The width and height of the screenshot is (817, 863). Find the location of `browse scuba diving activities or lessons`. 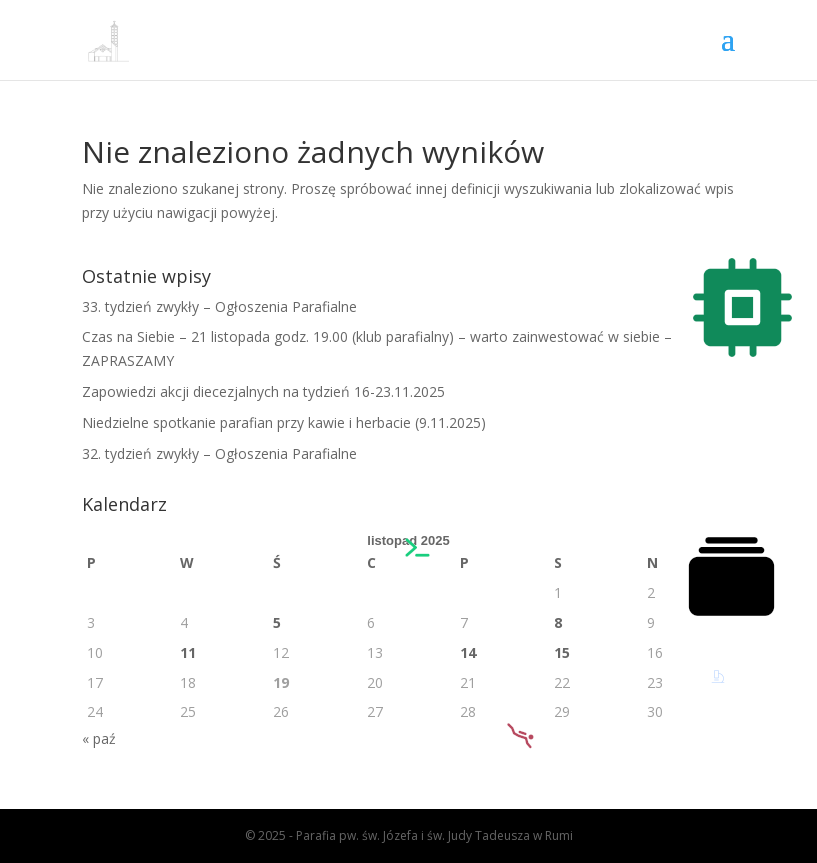

browse scuba diving activities or lessons is located at coordinates (521, 737).